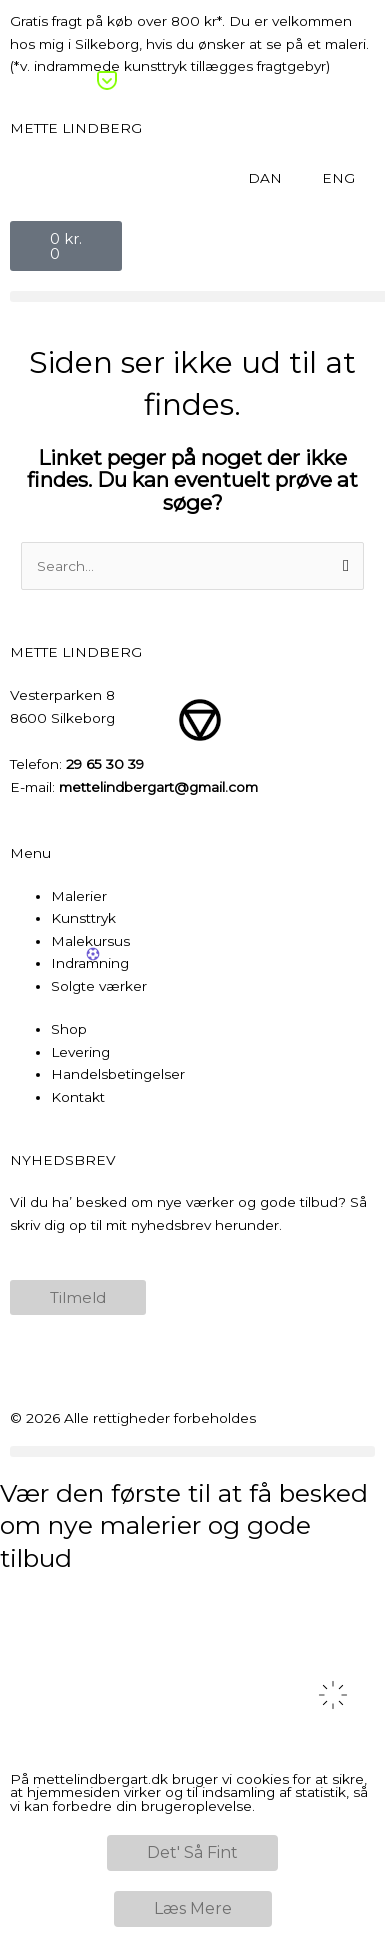 This screenshot has height=1959, width=385. What do you see at coordinates (333, 1695) in the screenshot?
I see `indicates content is loading` at bounding box center [333, 1695].